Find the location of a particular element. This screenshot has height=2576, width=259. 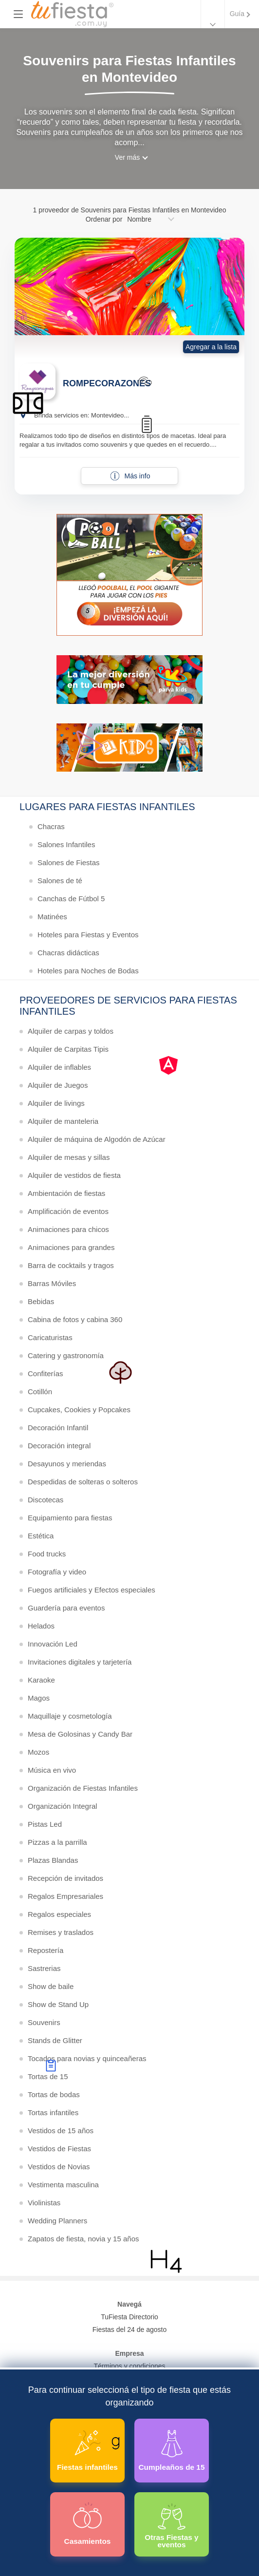

open goodreads app or profile is located at coordinates (115, 2443).